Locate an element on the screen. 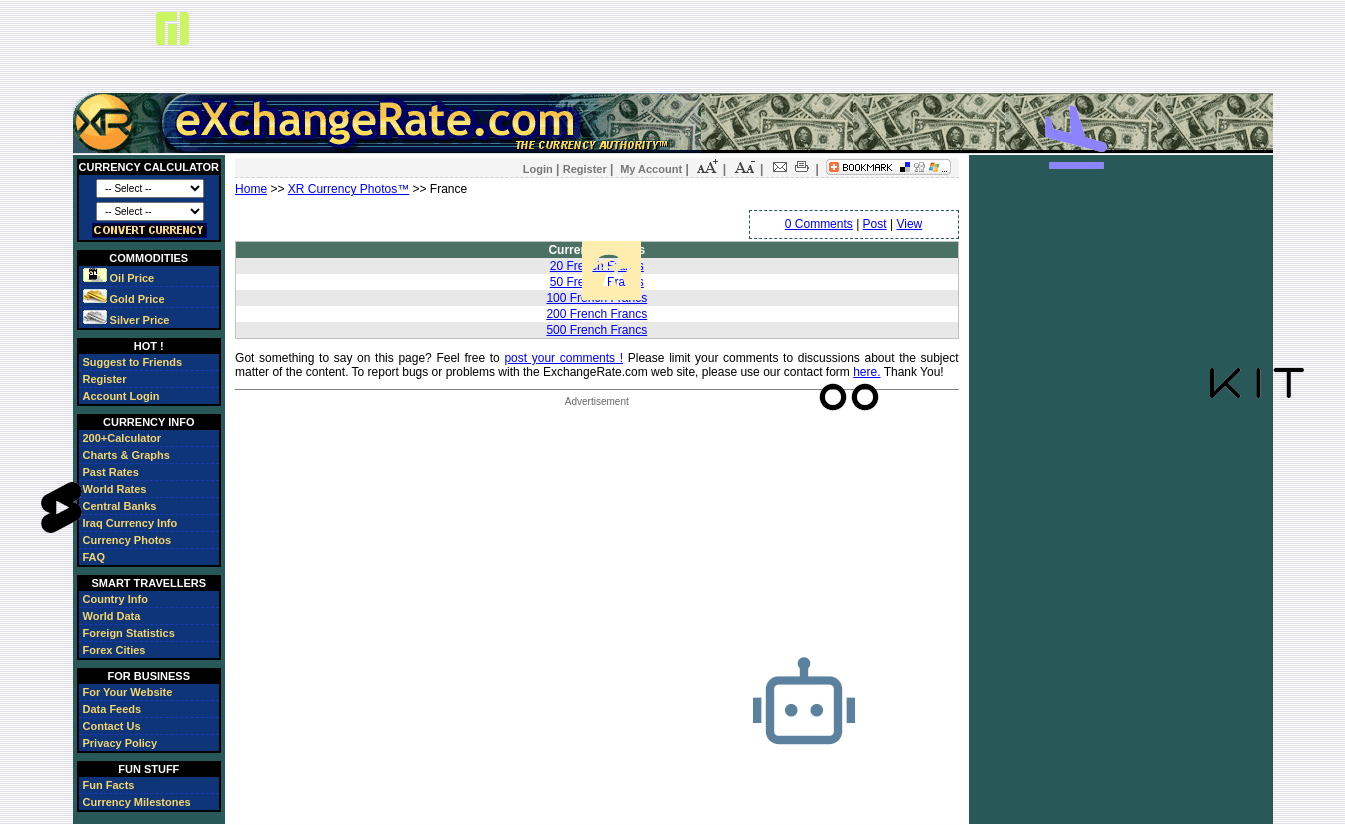  open youtube shorts is located at coordinates (61, 507).